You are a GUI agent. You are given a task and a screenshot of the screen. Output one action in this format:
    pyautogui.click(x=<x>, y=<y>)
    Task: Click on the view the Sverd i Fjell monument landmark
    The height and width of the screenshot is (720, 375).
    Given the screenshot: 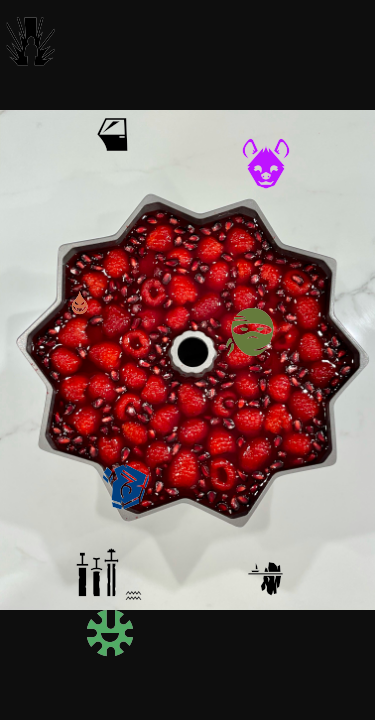 What is the action you would take?
    pyautogui.click(x=97, y=571)
    